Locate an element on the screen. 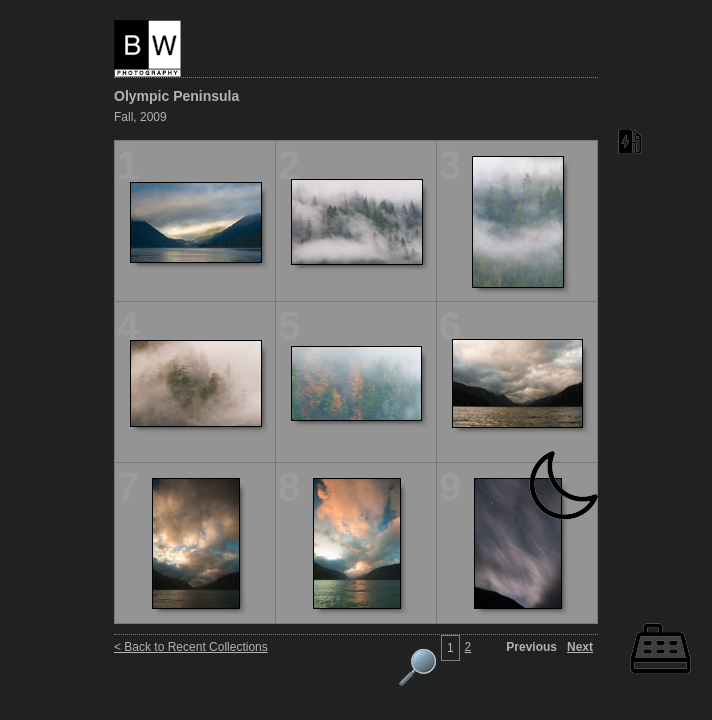 Image resolution: width=712 pixels, height=720 pixels. switch to dark mode is located at coordinates (562, 486).